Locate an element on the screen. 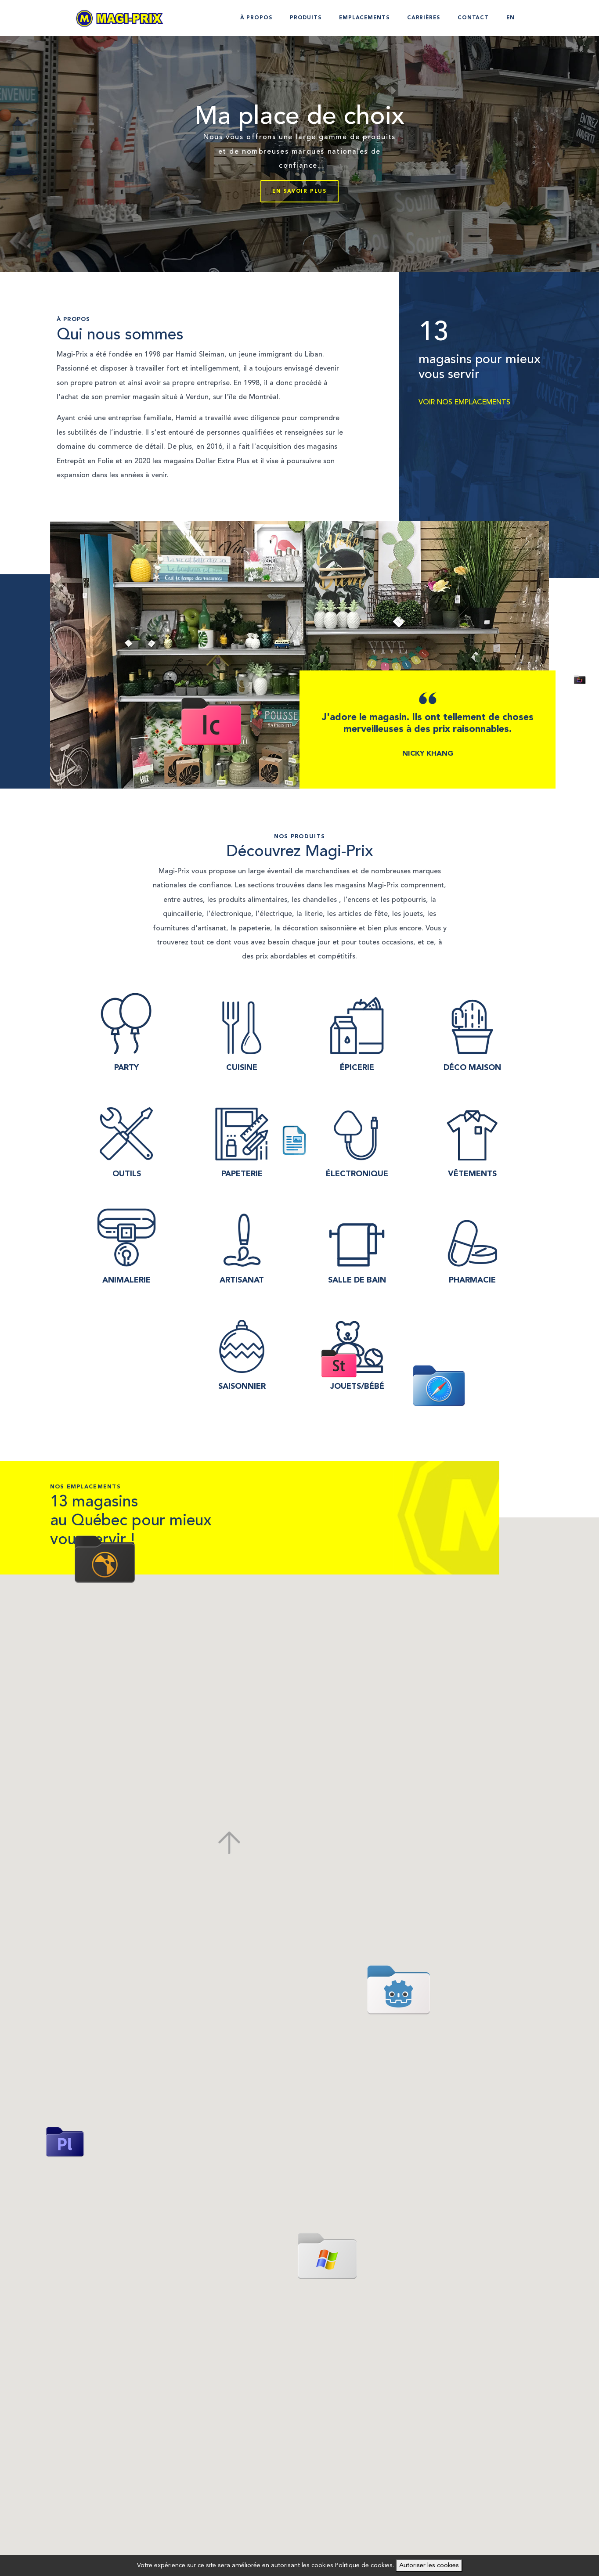 The width and height of the screenshot is (599, 2576). open folder containing adobe prelude project files is located at coordinates (65, 2143).